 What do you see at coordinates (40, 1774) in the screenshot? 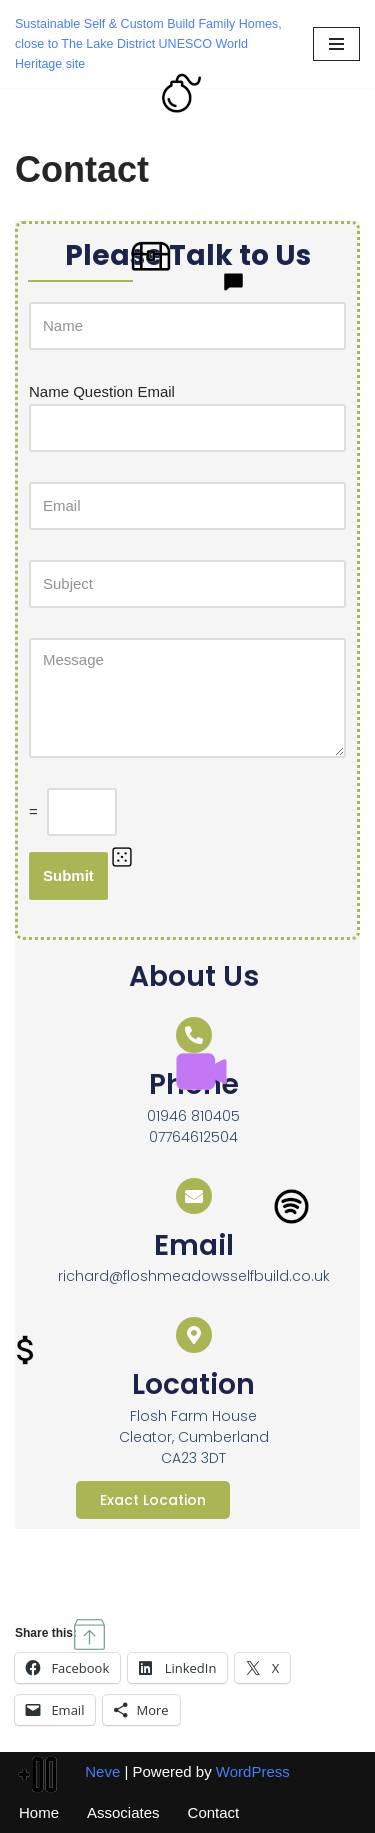
I see `add a new column to the left` at bounding box center [40, 1774].